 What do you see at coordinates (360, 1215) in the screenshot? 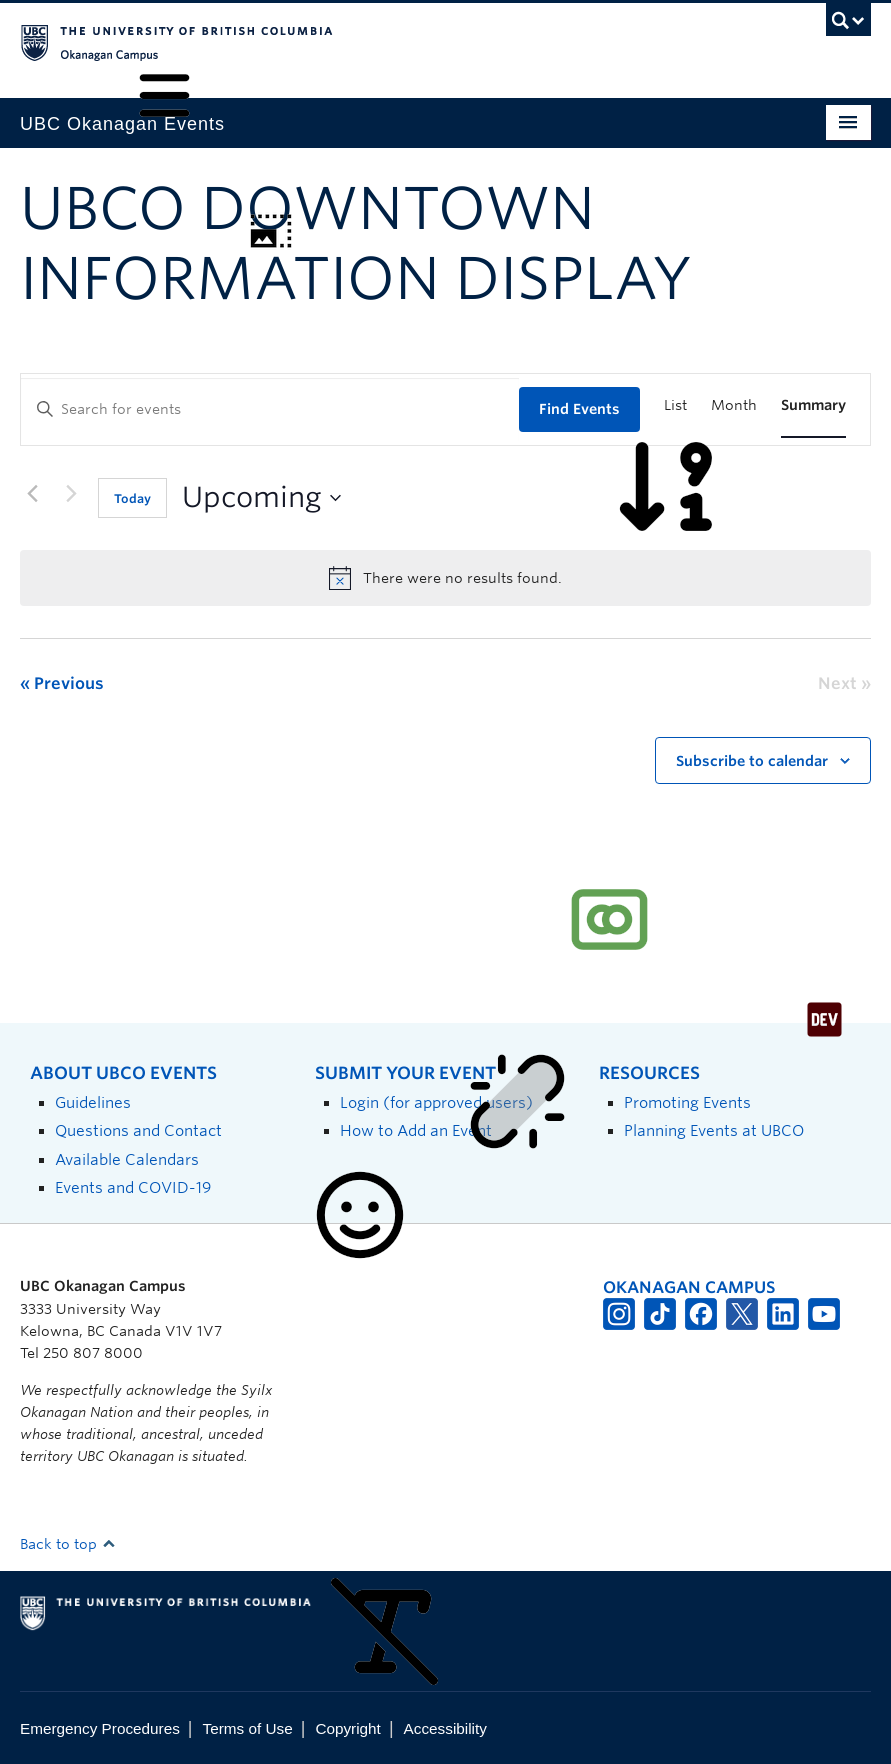
I see `add an emoji or reaction` at bounding box center [360, 1215].